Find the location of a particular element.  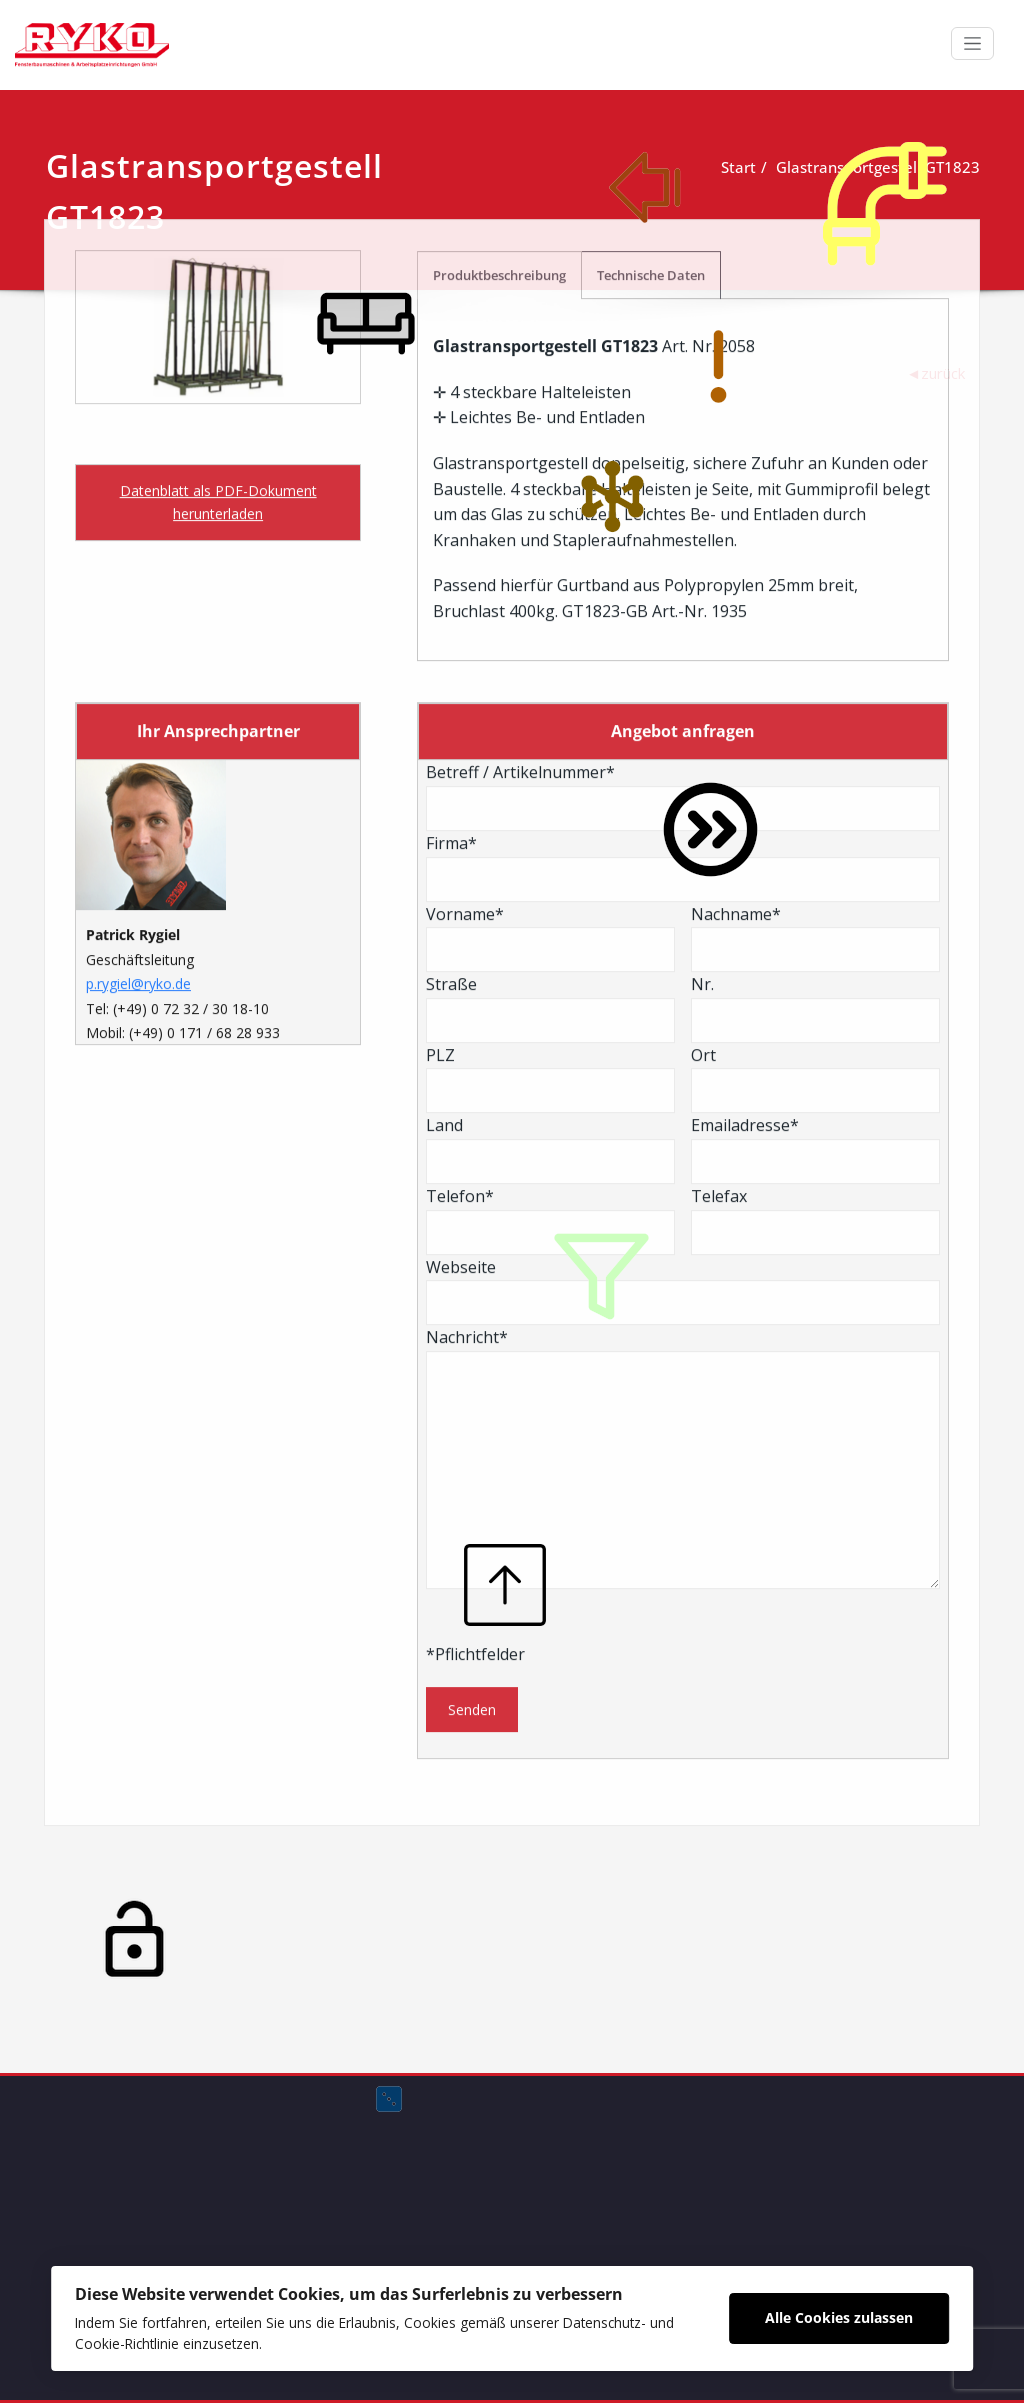

indicates a dice roll result of three is located at coordinates (389, 2099).